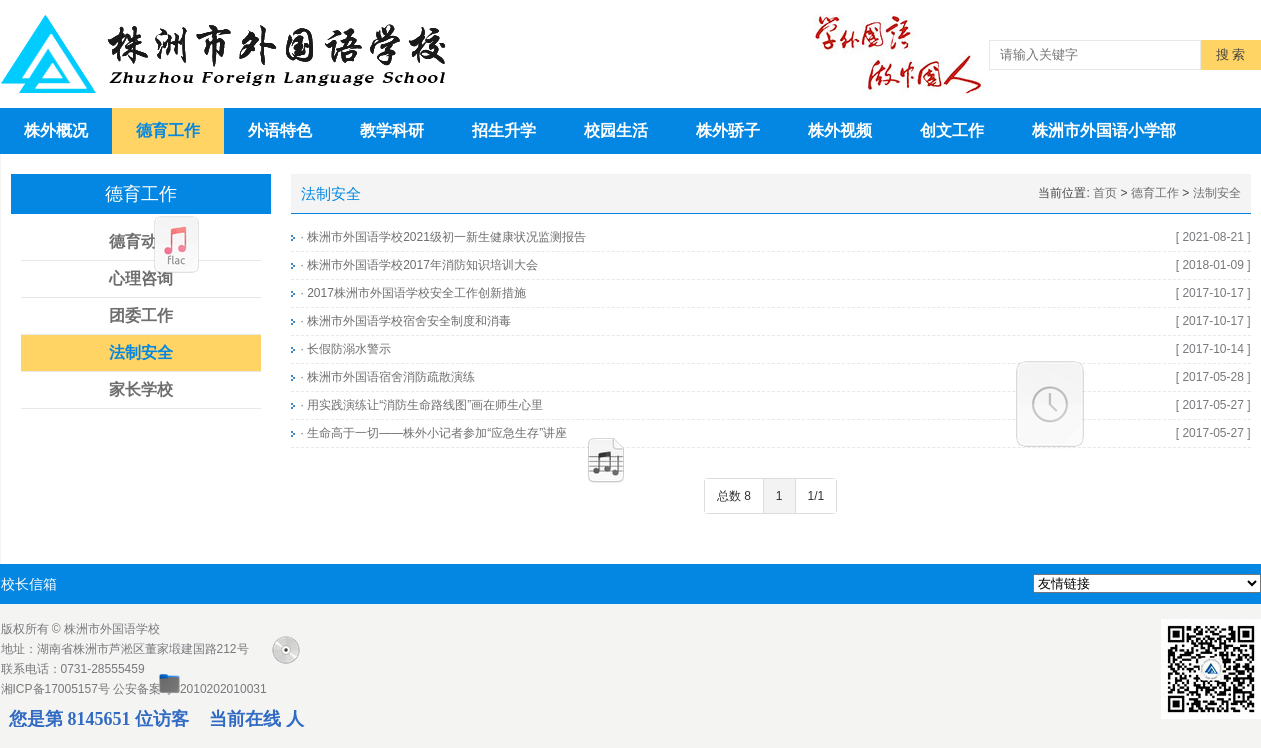 The image size is (1261, 748). Describe the element at coordinates (169, 683) in the screenshot. I see `open a folder to view its contents` at that location.